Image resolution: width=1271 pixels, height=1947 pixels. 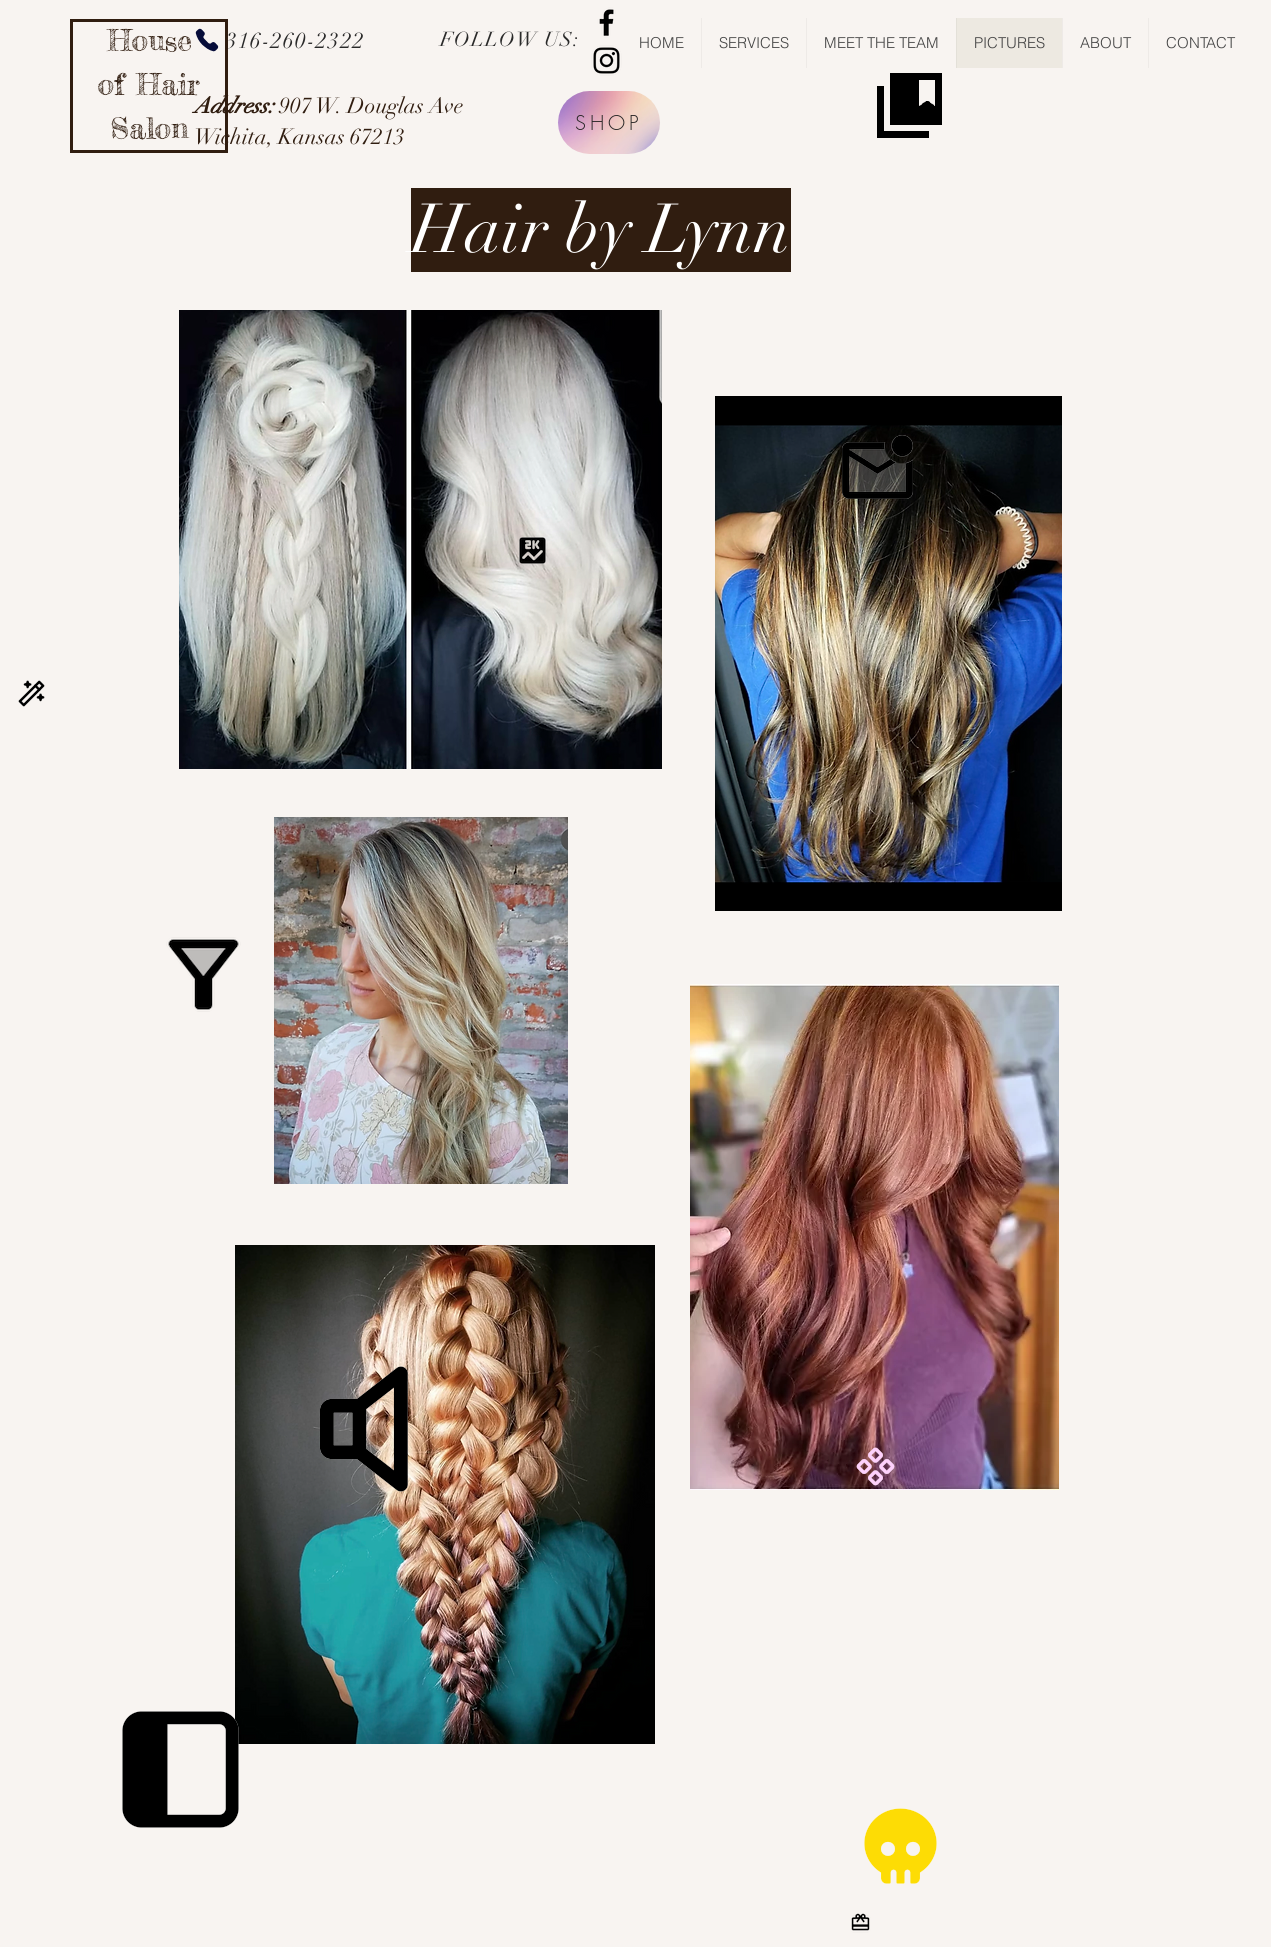 I want to click on apply magic or auto-enhance effects, so click(x=31, y=693).